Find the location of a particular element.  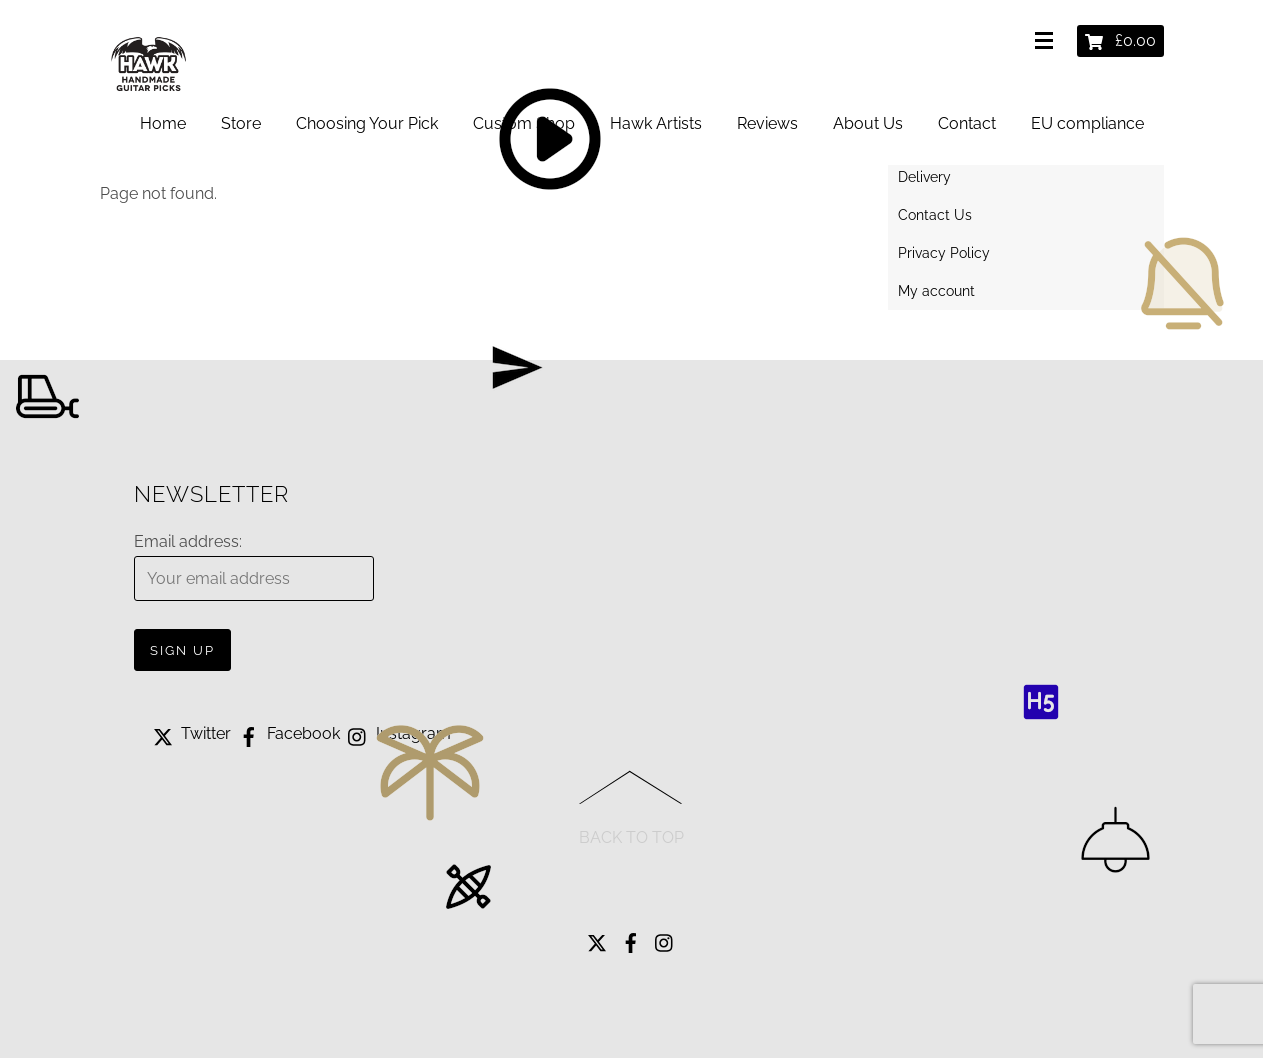

mute notifications is located at coordinates (1183, 283).